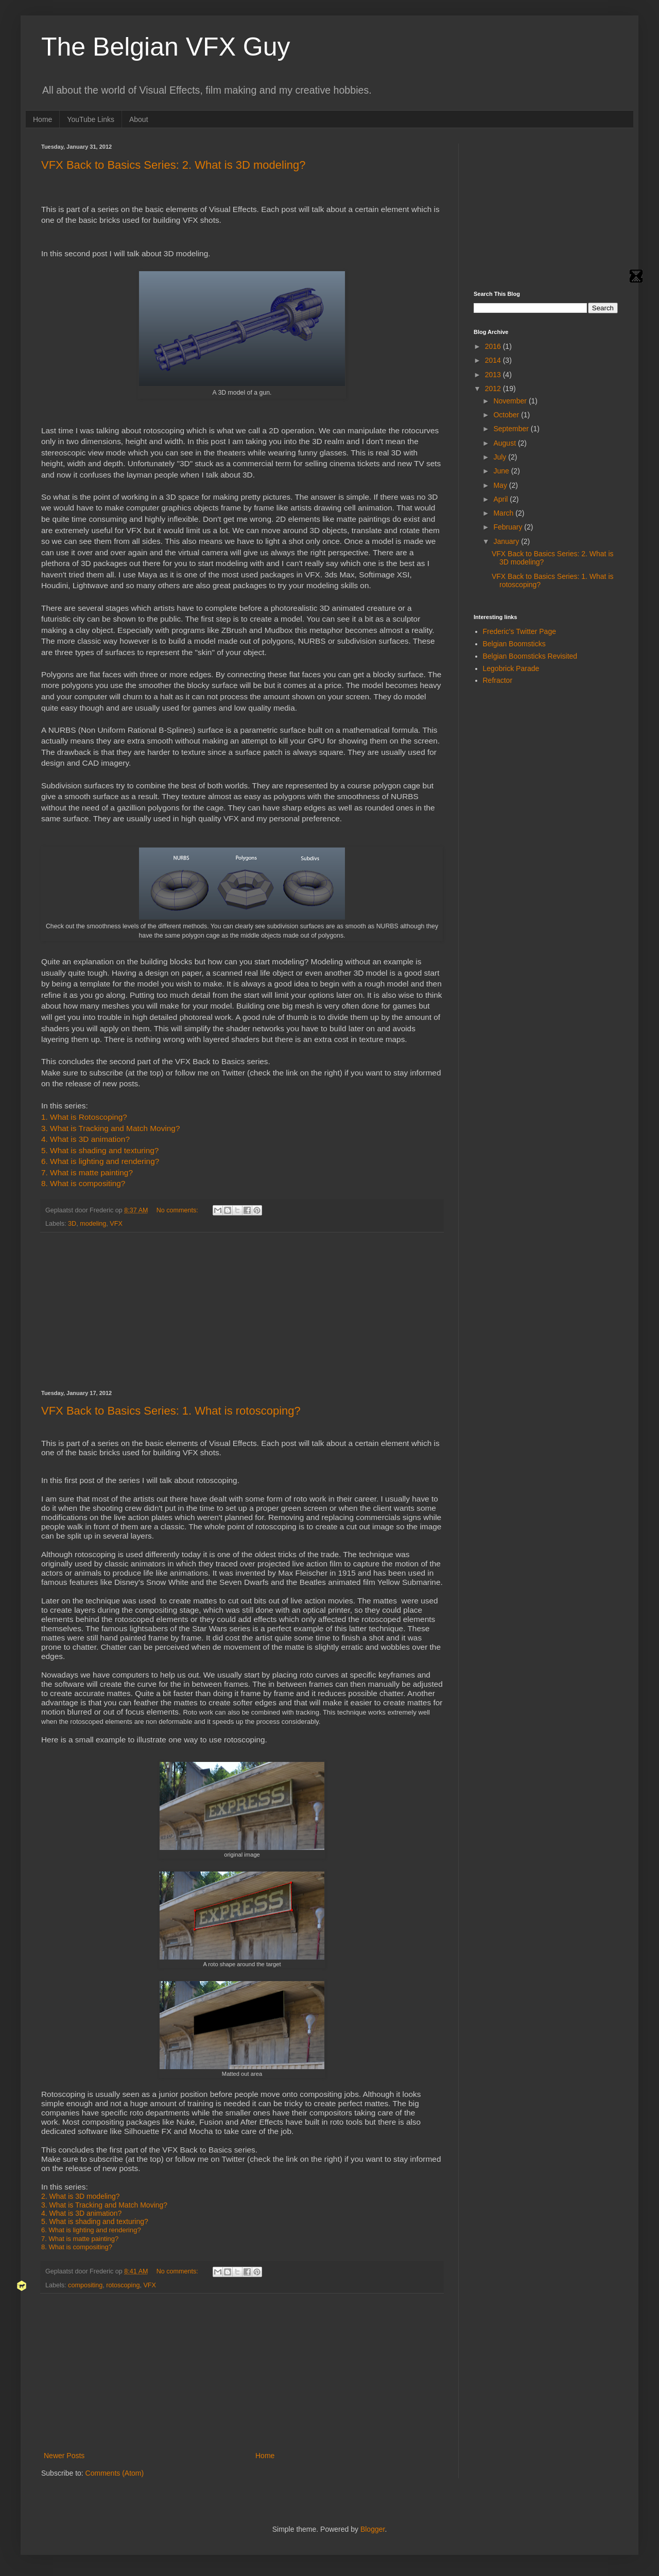 The image size is (659, 2576). What do you see at coordinates (636, 276) in the screenshot?
I see `openzfs file system branding logo` at bounding box center [636, 276].